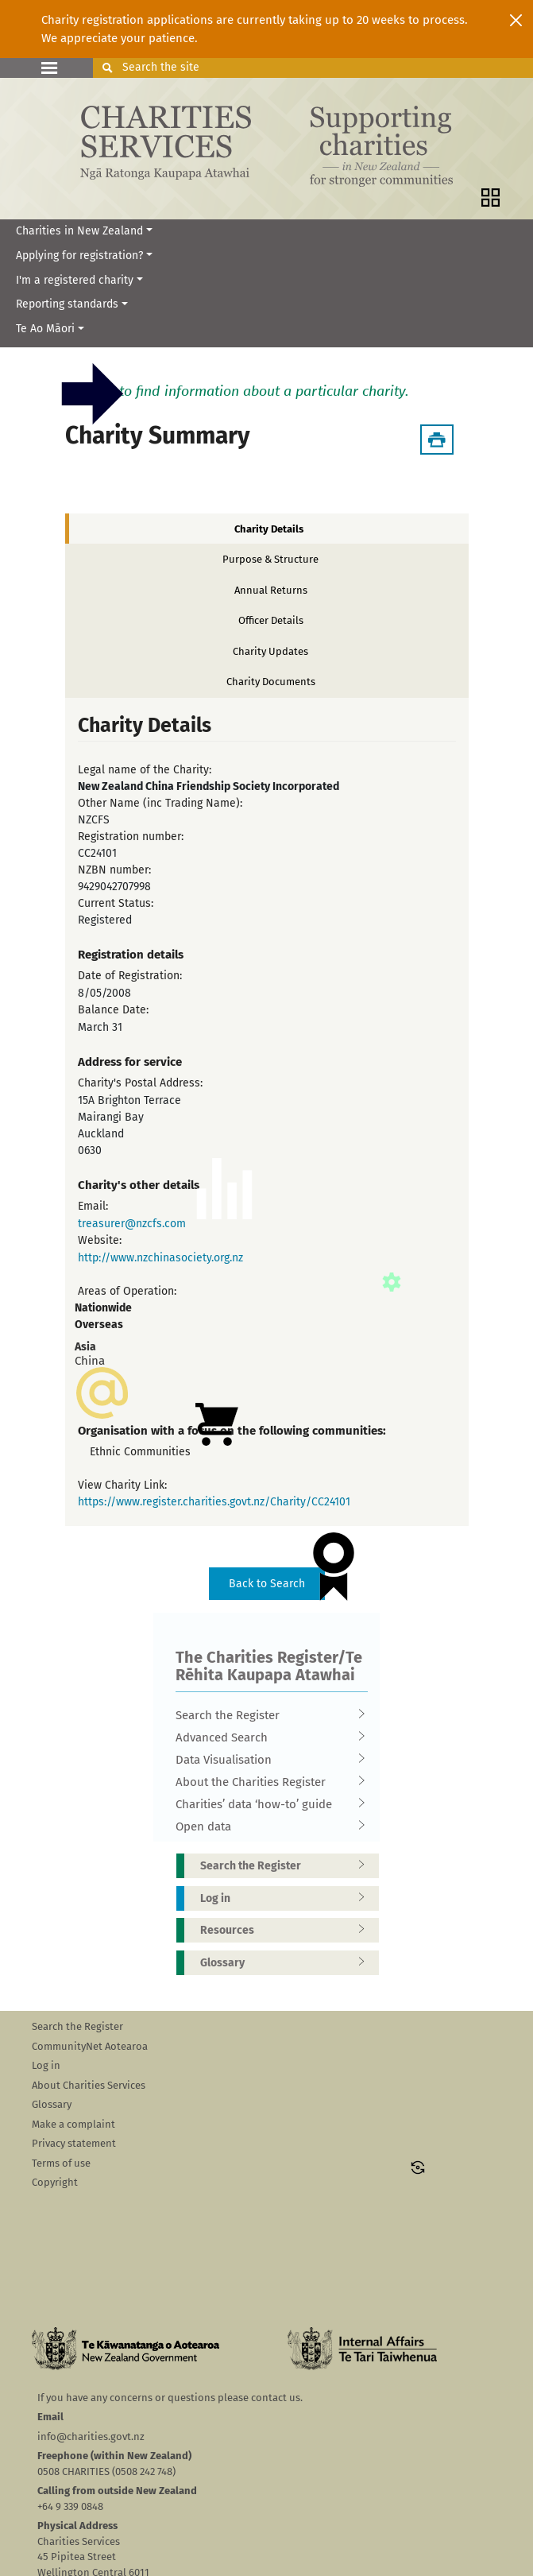 The image size is (533, 2576). I want to click on switch between front and rear camera, so click(418, 2167).